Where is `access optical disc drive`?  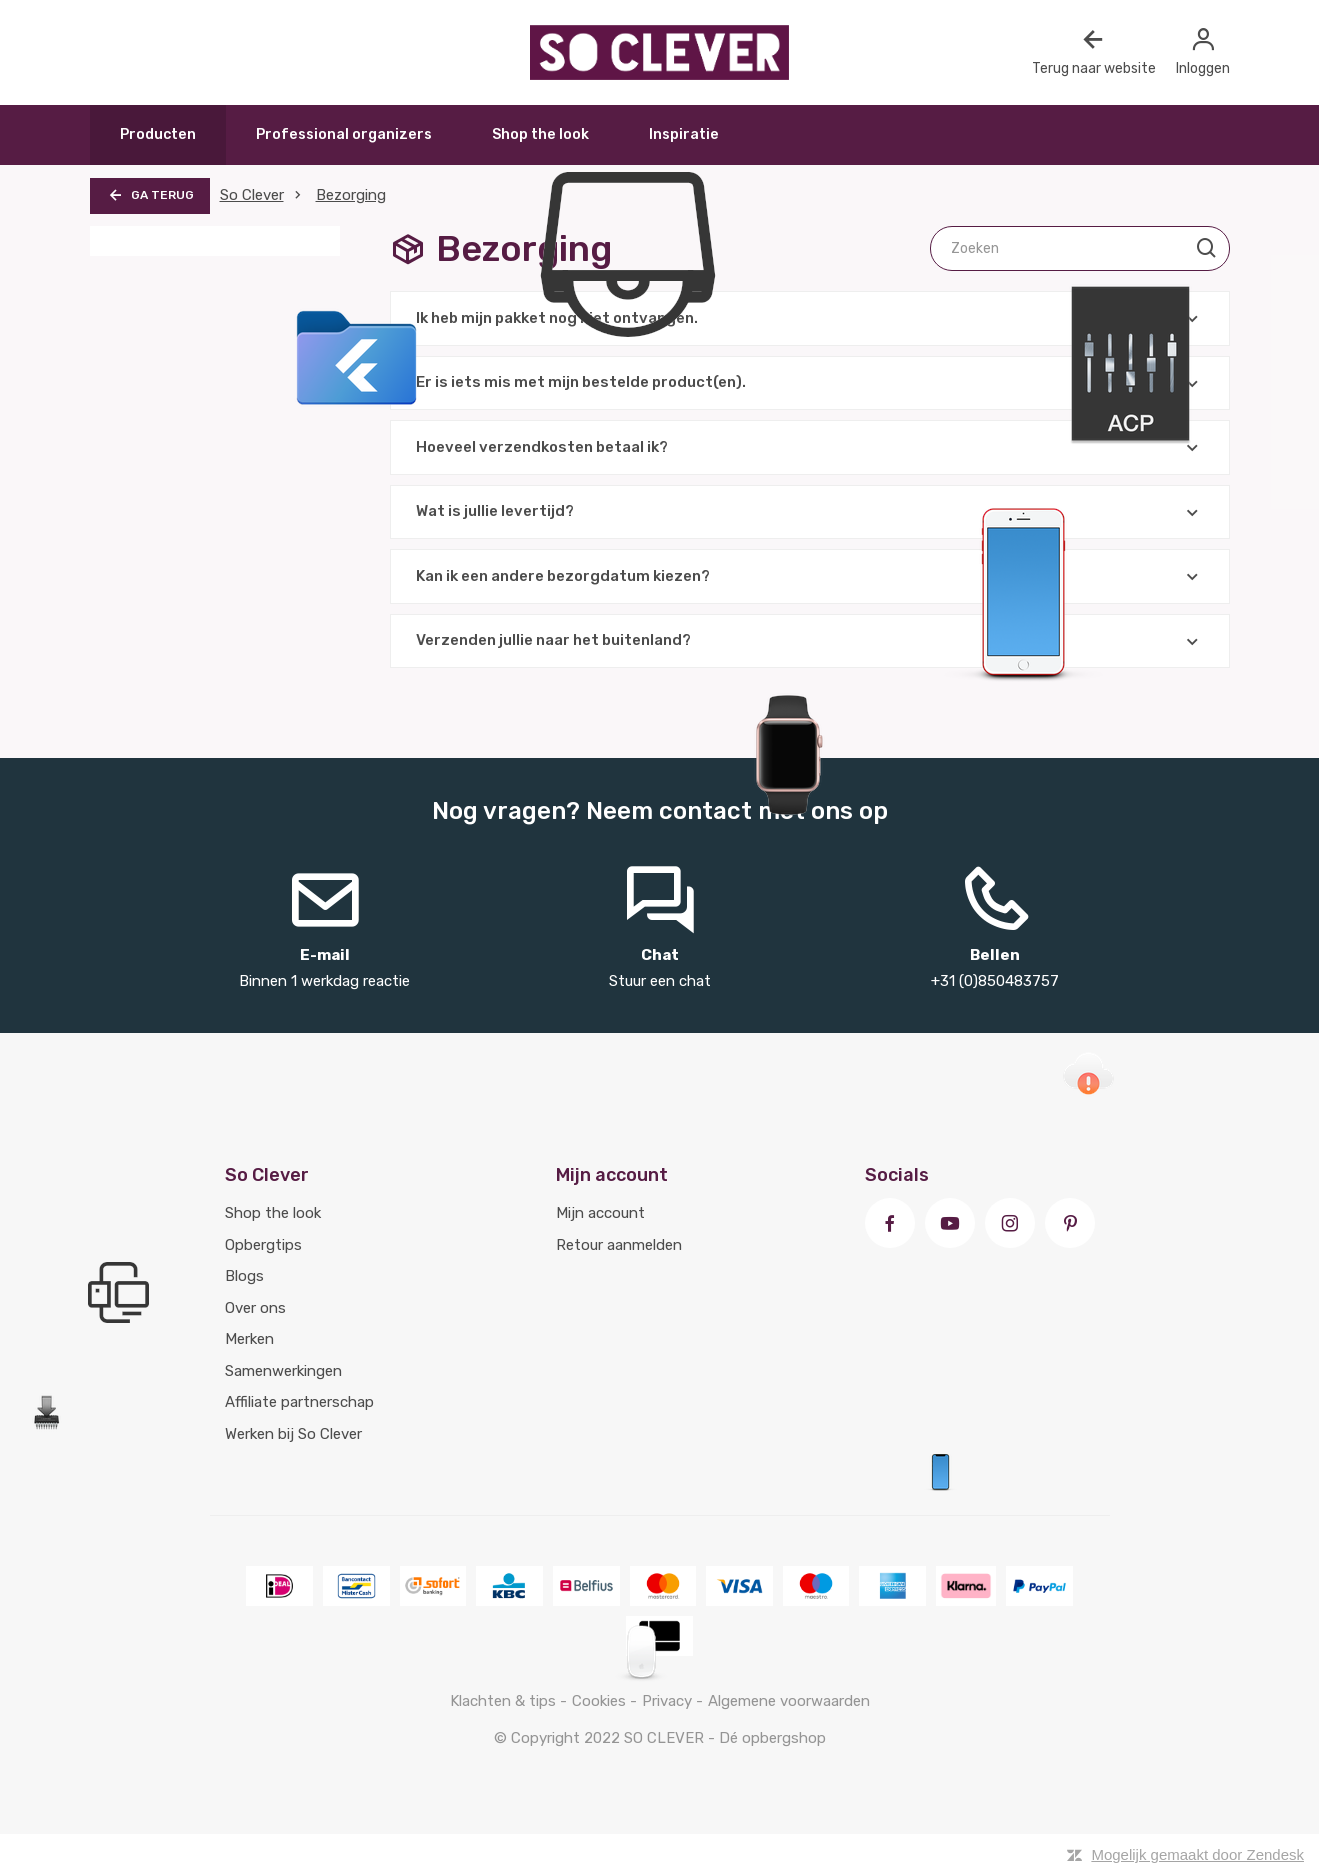 access optical disc drive is located at coordinates (628, 249).